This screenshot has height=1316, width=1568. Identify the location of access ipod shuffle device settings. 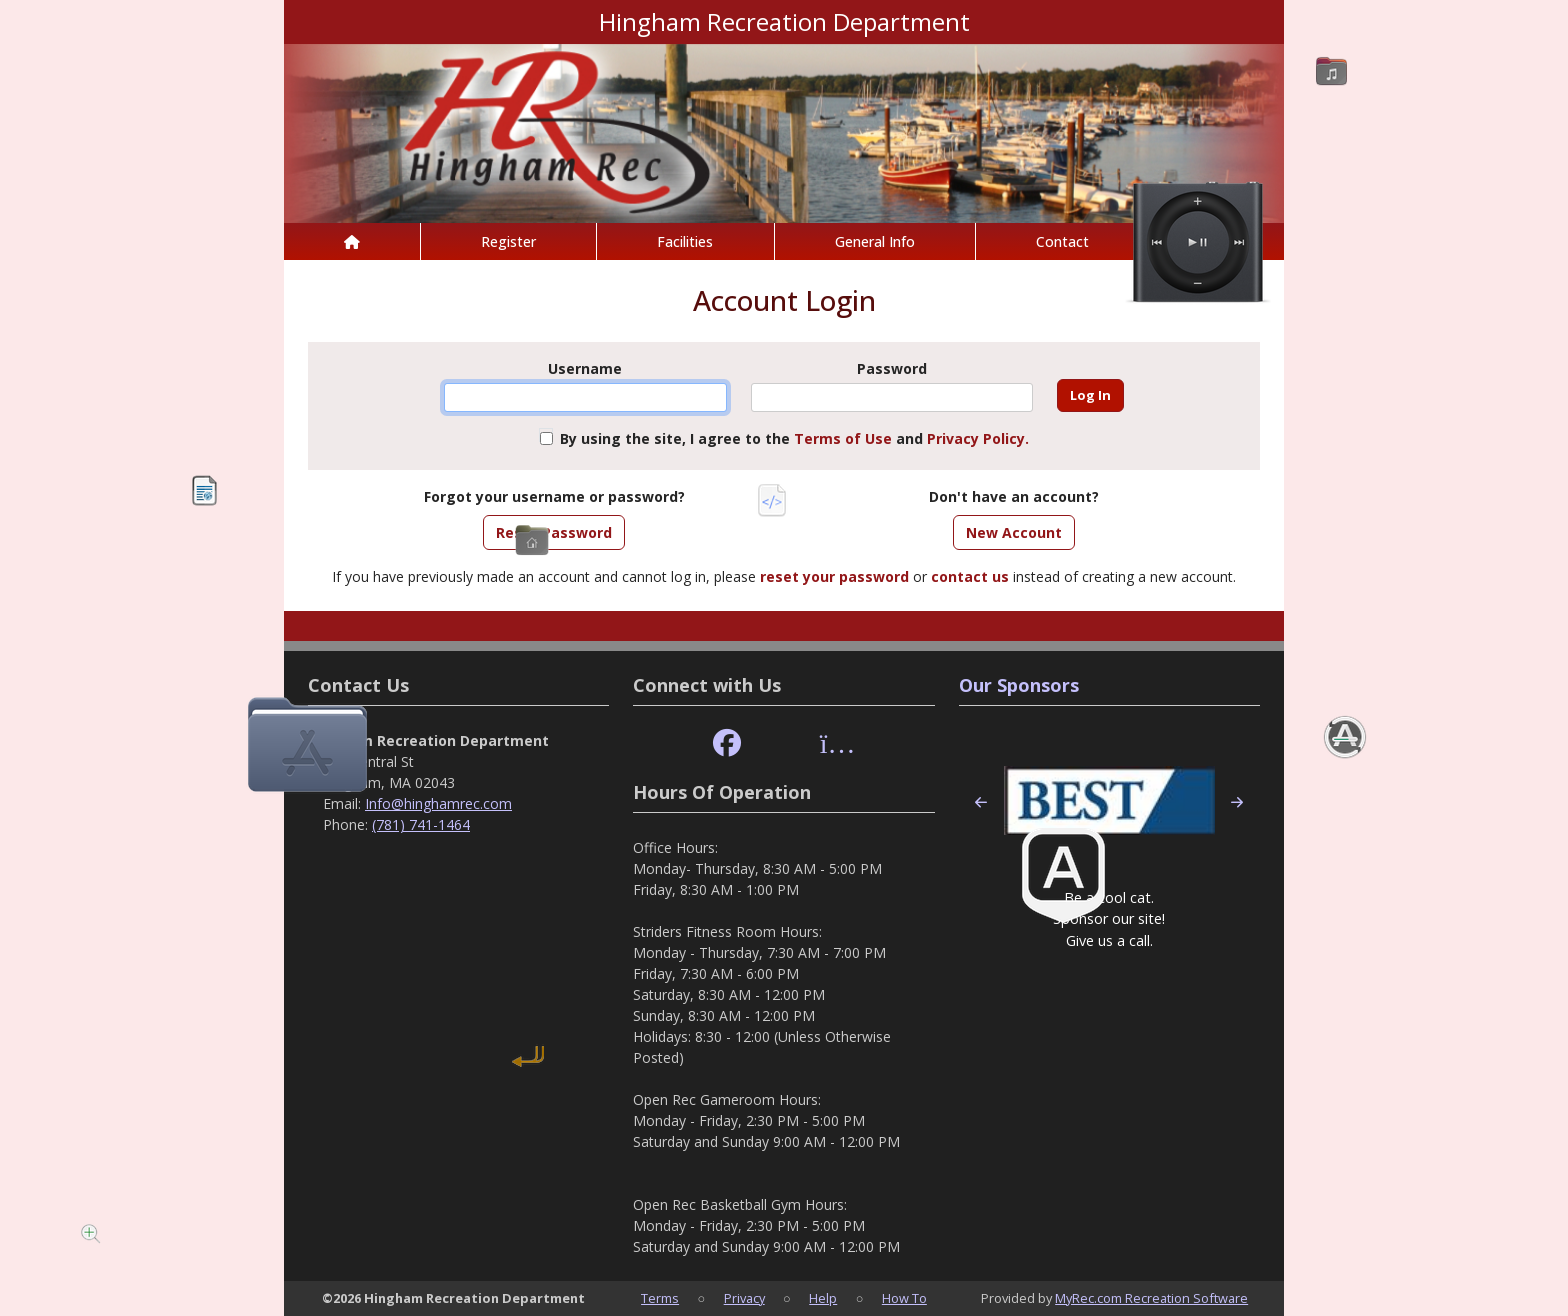
(1198, 242).